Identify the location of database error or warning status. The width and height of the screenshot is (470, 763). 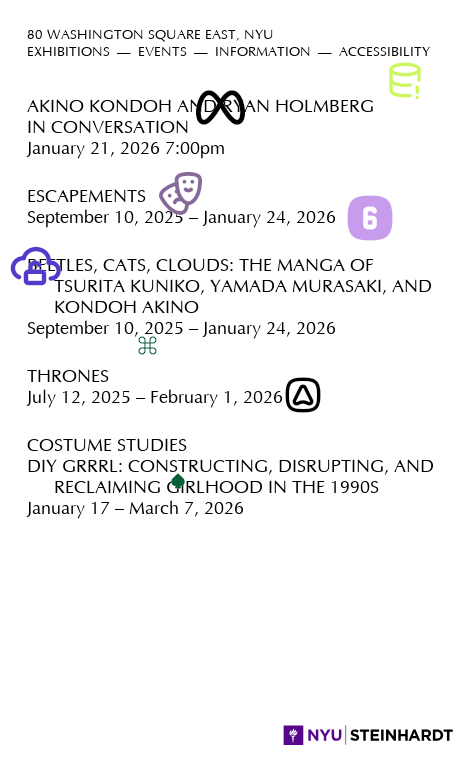
(405, 80).